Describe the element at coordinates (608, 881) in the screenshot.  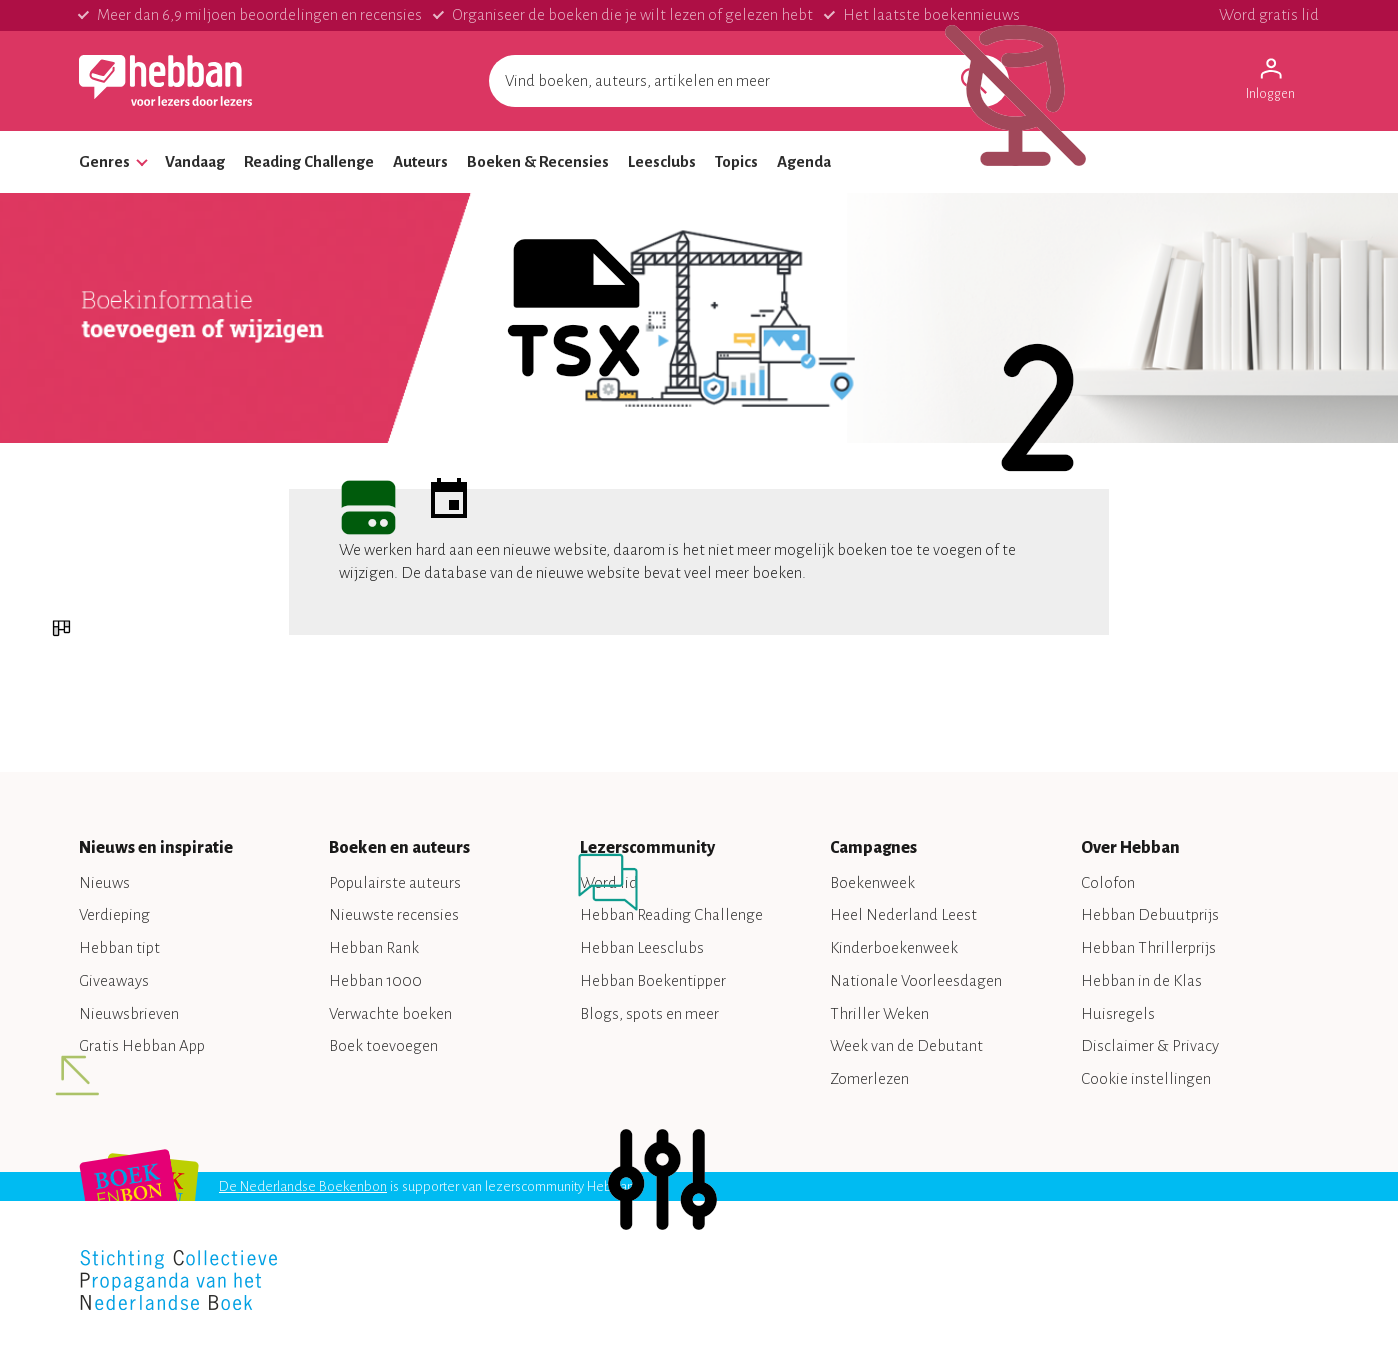
I see `open your conversations` at that location.